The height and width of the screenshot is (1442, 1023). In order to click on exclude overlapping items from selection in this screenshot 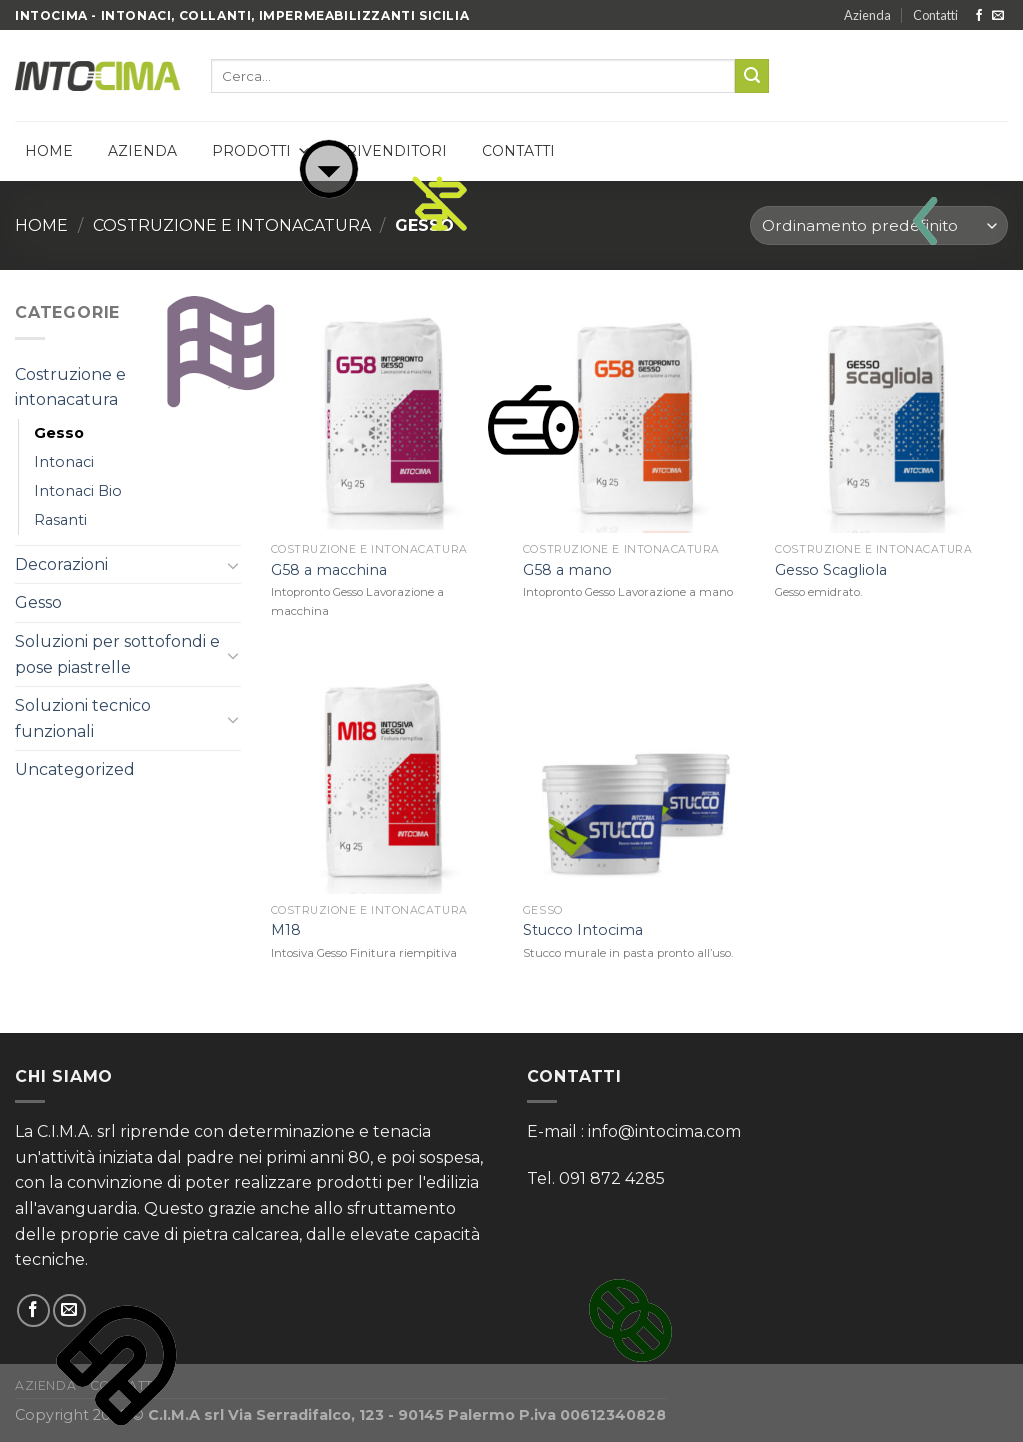, I will do `click(630, 1320)`.